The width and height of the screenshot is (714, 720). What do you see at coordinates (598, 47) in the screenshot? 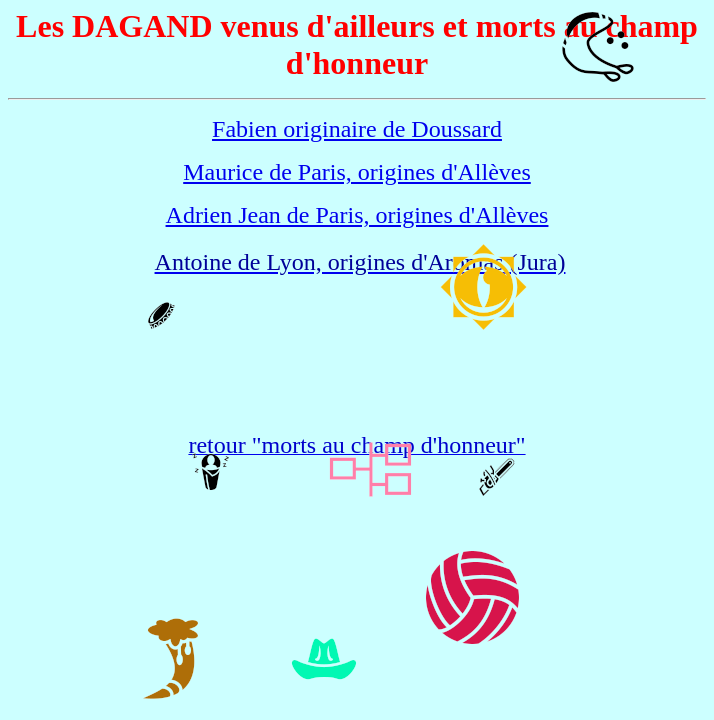
I see `select sling weapon in game inventory` at bounding box center [598, 47].